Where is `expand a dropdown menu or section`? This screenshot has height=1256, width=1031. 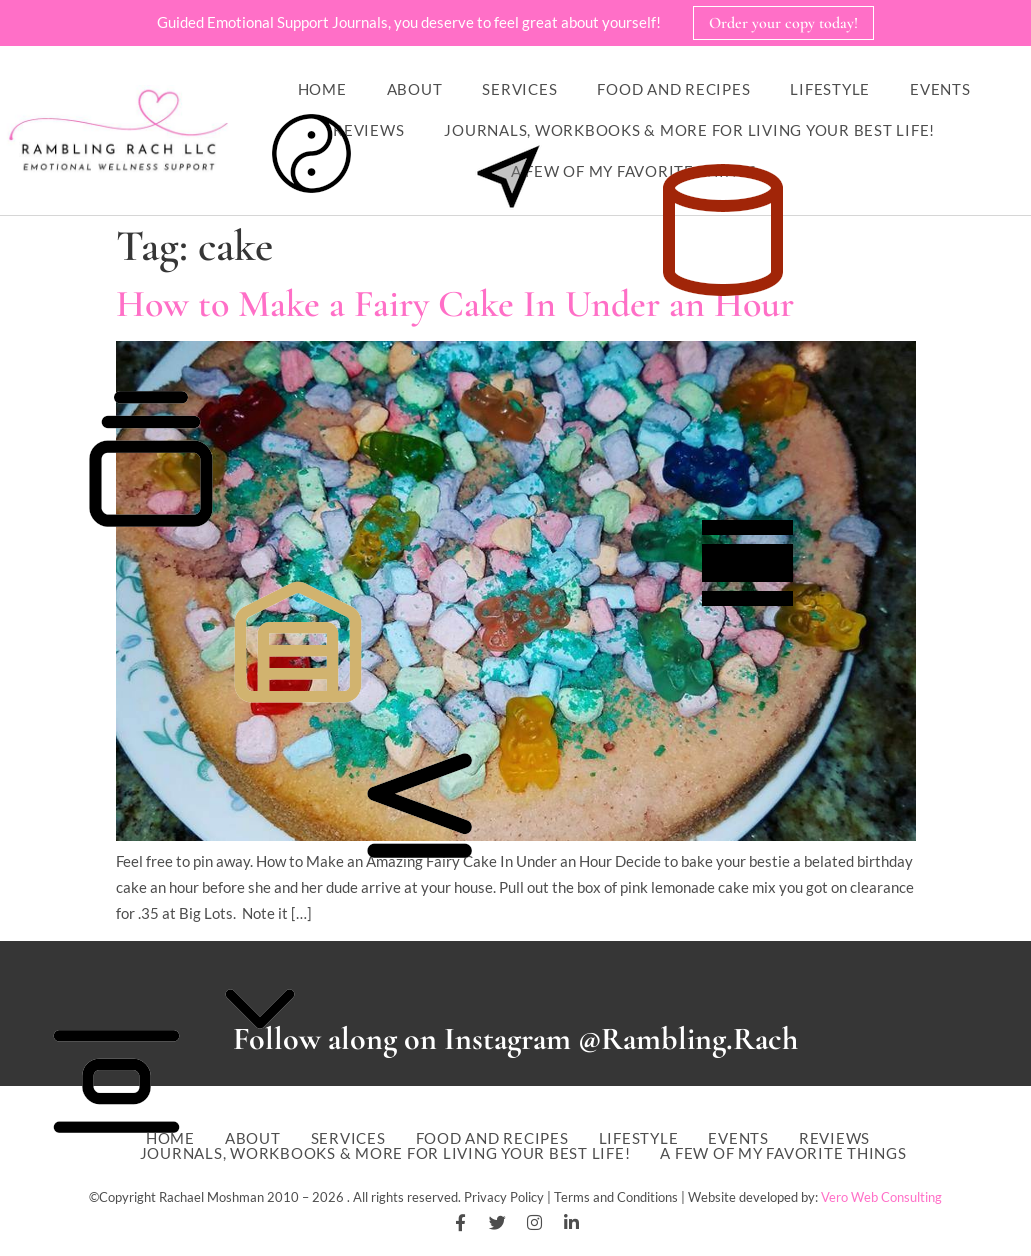
expand a dropdown menu or section is located at coordinates (260, 1009).